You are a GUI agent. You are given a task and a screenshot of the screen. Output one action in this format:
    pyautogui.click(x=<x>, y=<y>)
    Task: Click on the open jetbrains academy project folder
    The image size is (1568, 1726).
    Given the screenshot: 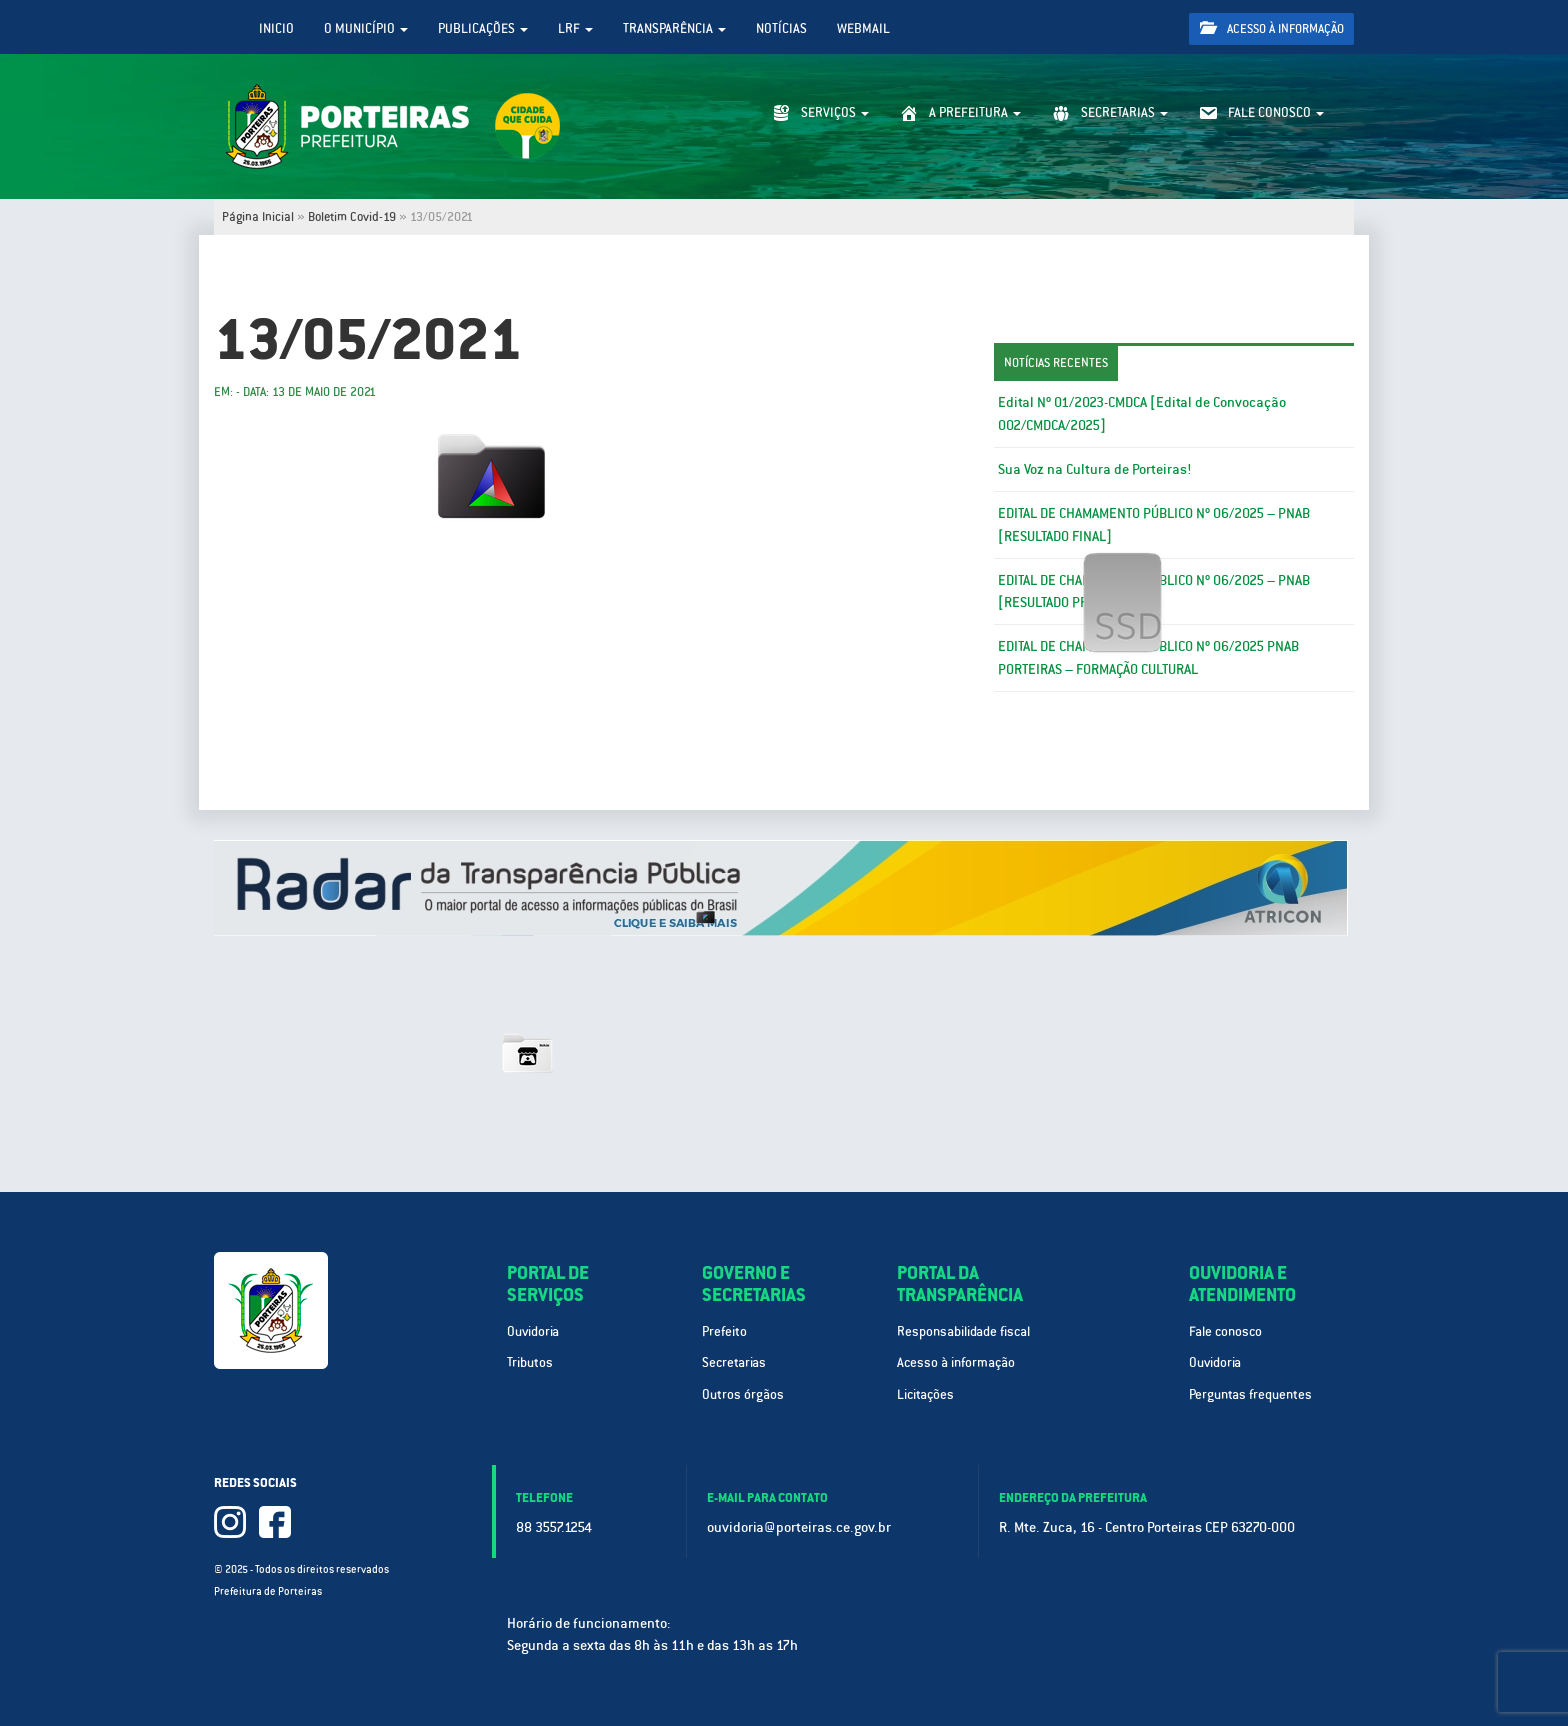 What is the action you would take?
    pyautogui.click(x=705, y=916)
    